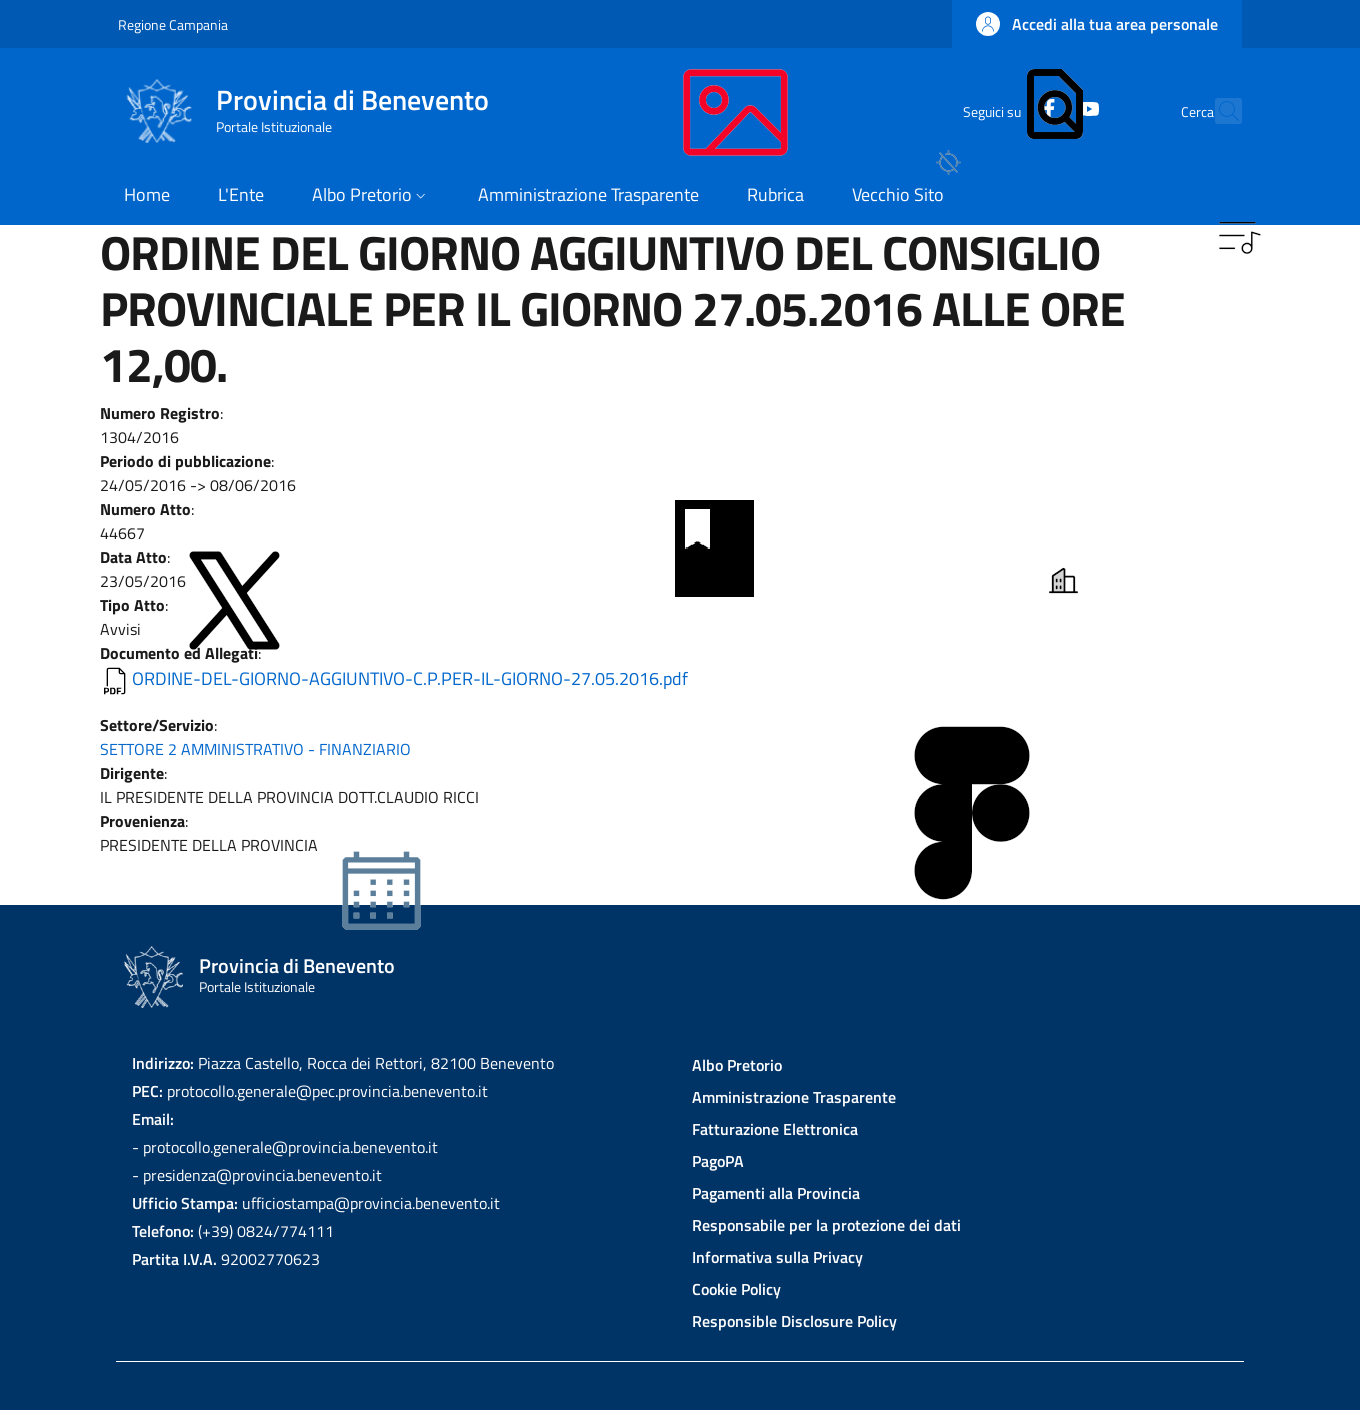 The image size is (1360, 1410). Describe the element at coordinates (735, 112) in the screenshot. I see `view media file` at that location.